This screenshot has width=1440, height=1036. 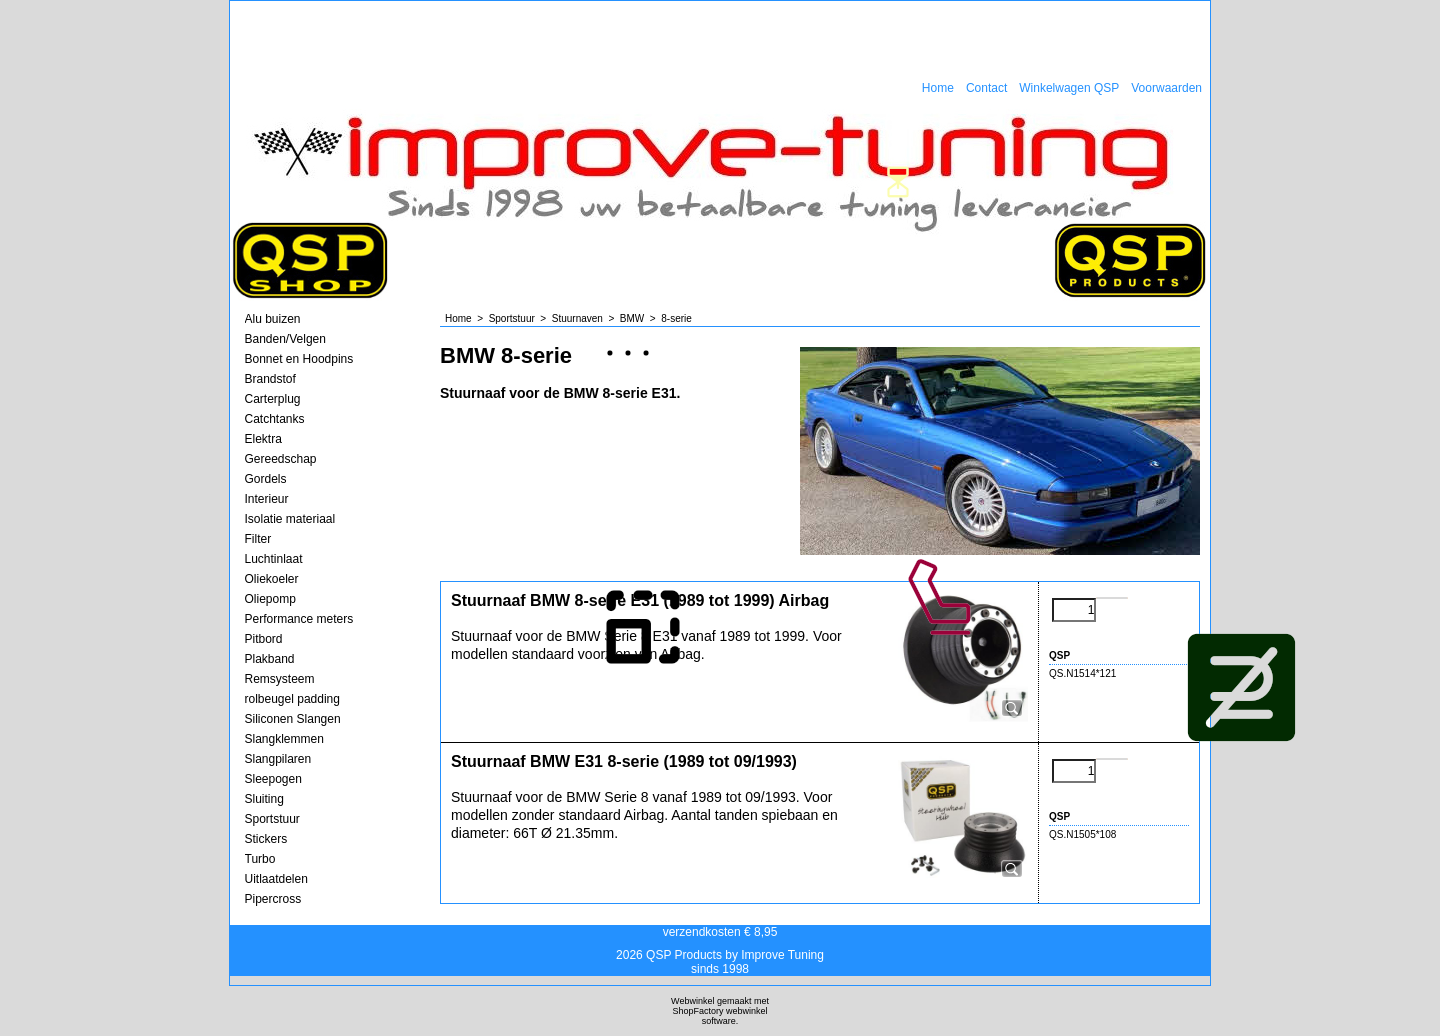 I want to click on access more options or actions, so click(x=628, y=353).